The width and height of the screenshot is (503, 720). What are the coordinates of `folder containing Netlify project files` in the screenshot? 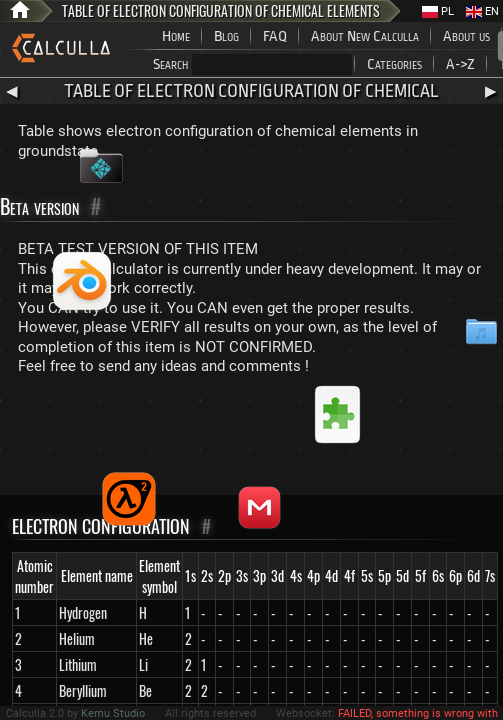 It's located at (101, 167).